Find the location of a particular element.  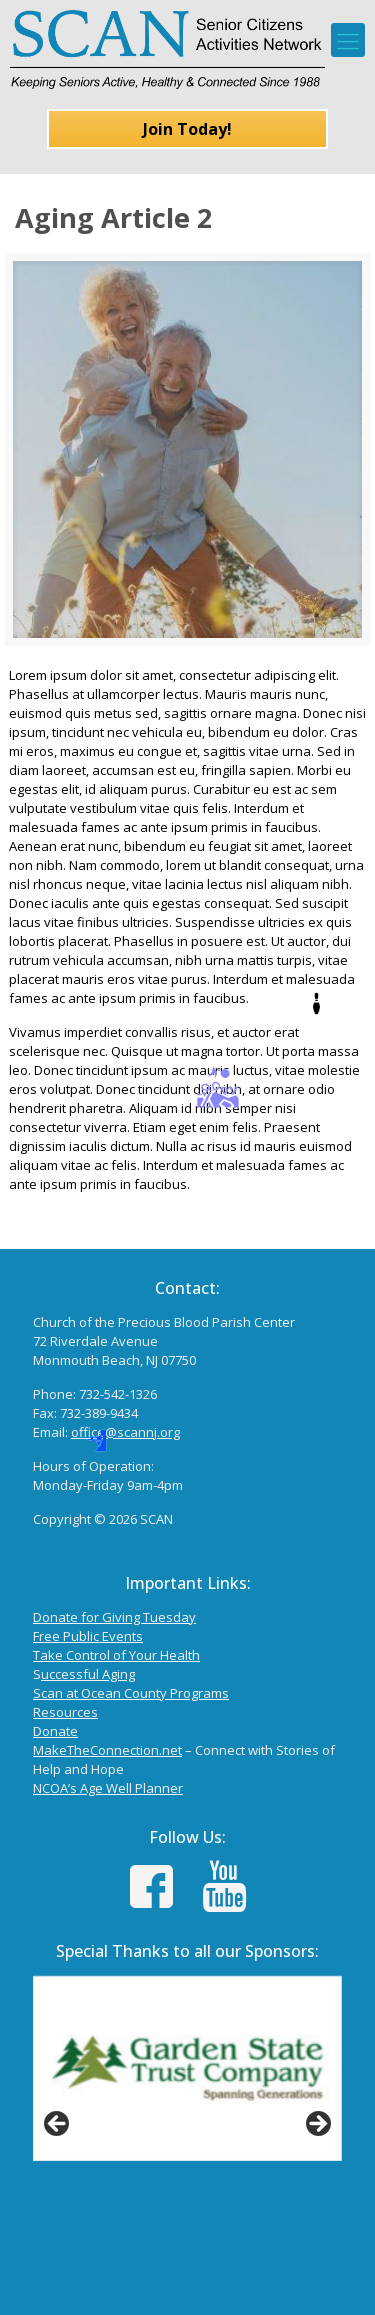

access bowling game or activity is located at coordinates (316, 1003).